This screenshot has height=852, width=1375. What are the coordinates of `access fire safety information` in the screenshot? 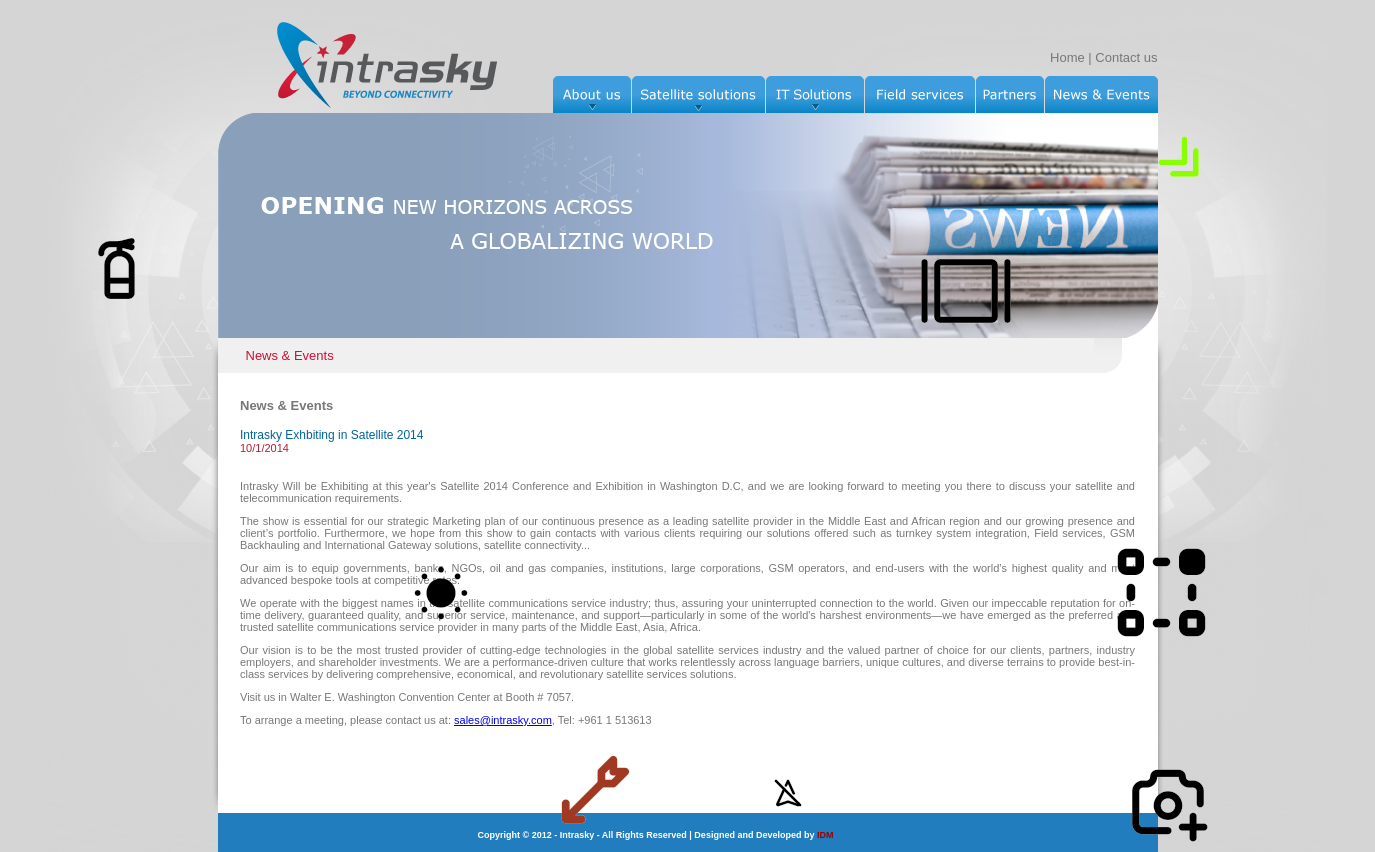 It's located at (119, 268).